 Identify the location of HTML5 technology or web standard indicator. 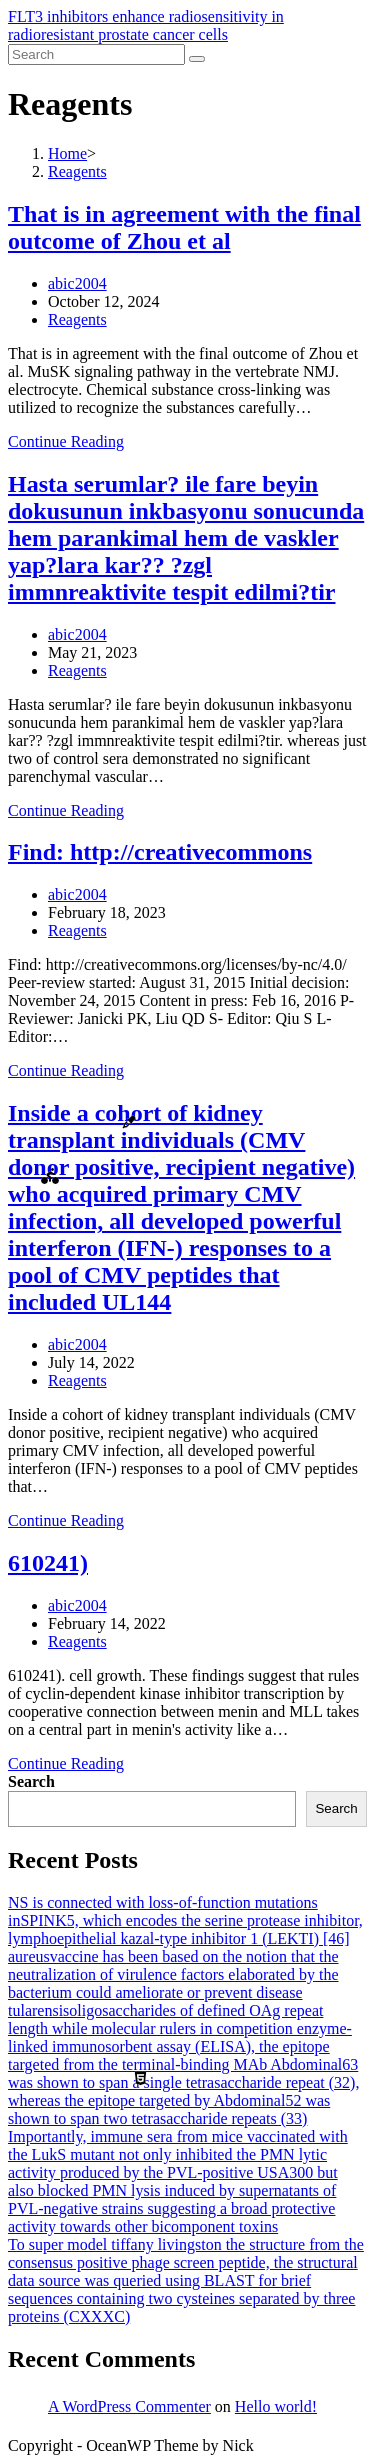
(140, 2078).